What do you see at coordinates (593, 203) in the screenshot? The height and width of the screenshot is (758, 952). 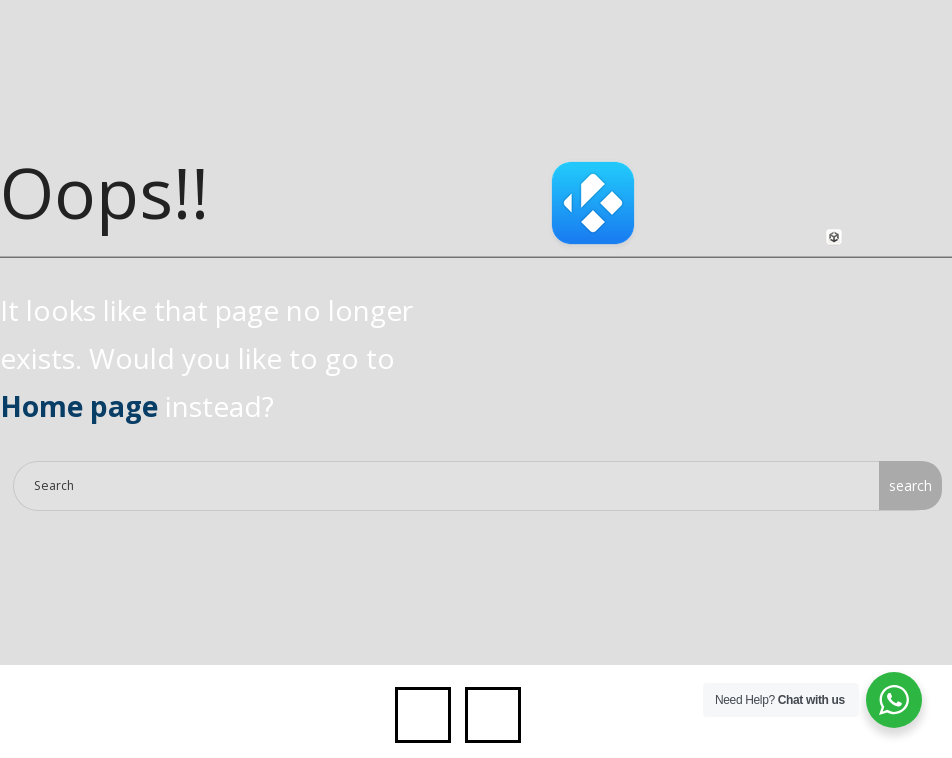 I see `open kodi media center` at bounding box center [593, 203].